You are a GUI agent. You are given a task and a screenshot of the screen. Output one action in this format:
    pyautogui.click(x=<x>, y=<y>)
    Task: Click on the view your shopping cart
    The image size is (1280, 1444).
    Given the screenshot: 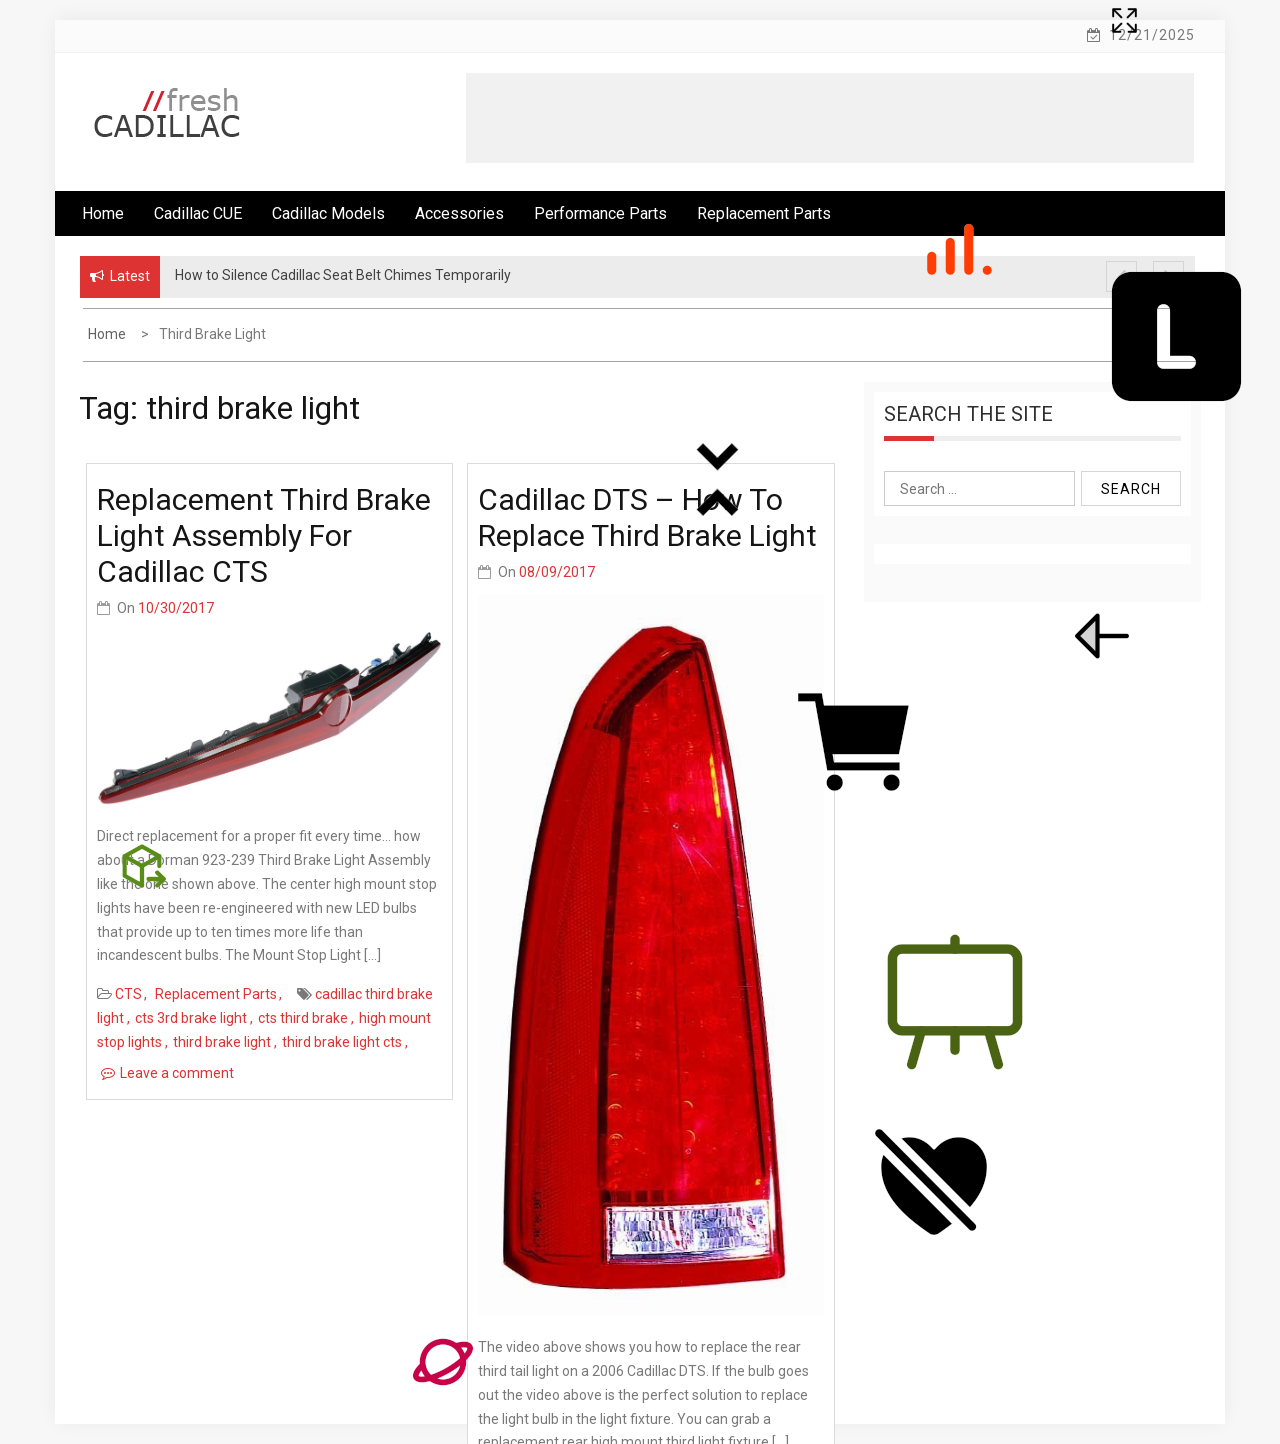 What is the action you would take?
    pyautogui.click(x=855, y=742)
    